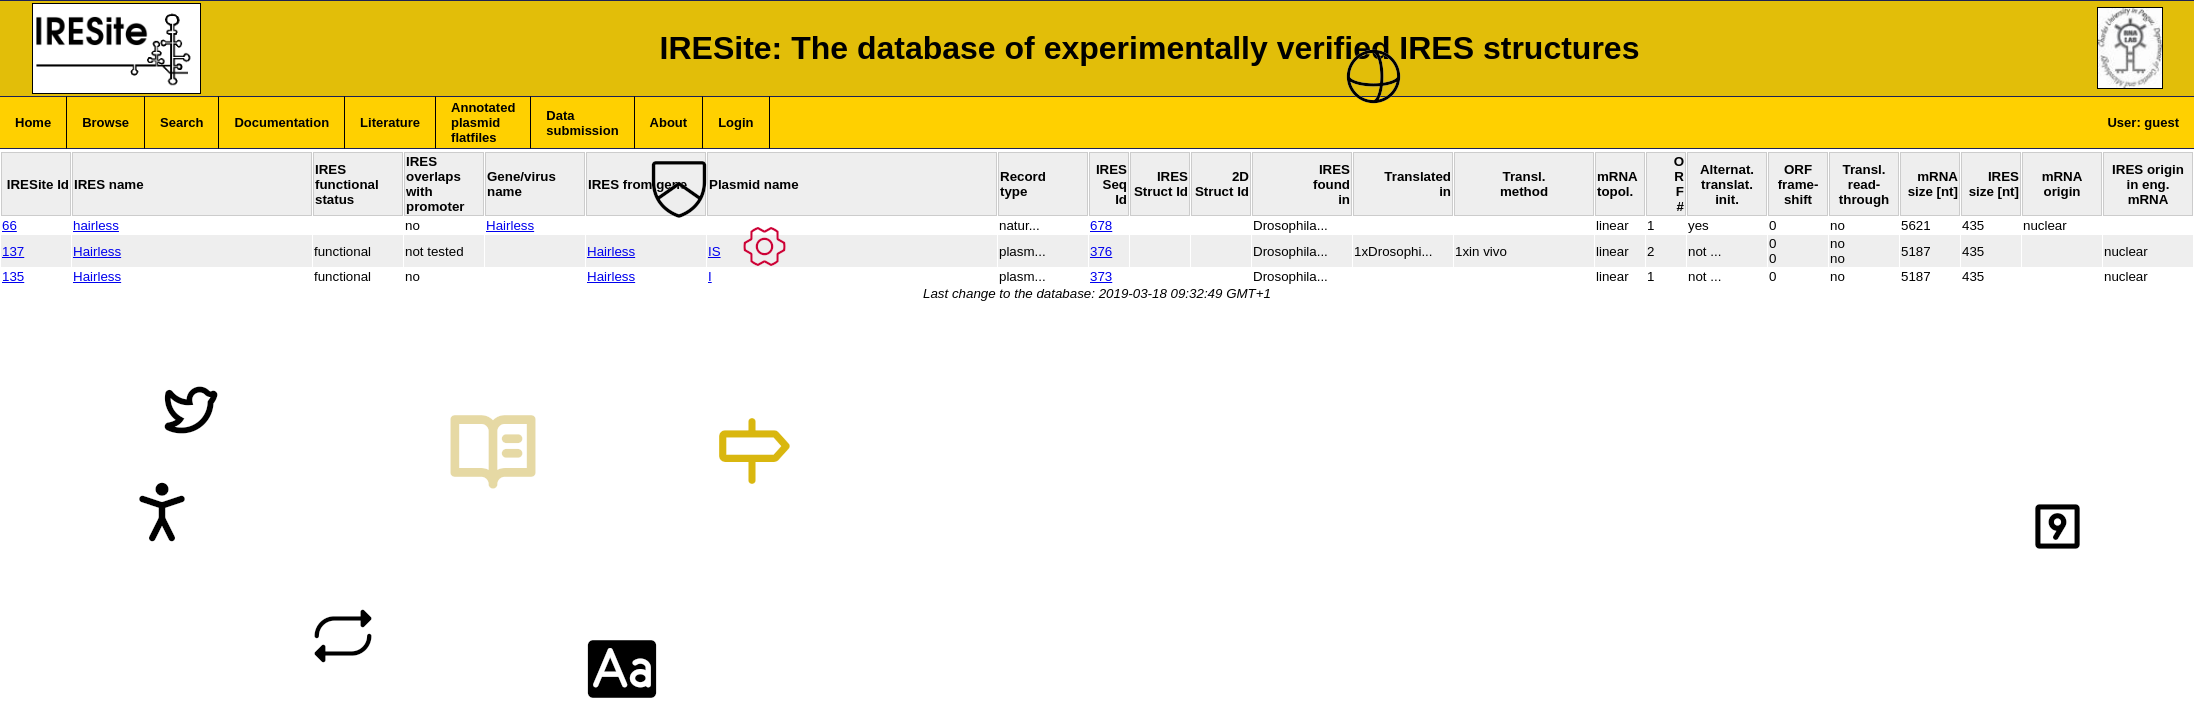  Describe the element at coordinates (493, 446) in the screenshot. I see `open reading mode or e-reader` at that location.